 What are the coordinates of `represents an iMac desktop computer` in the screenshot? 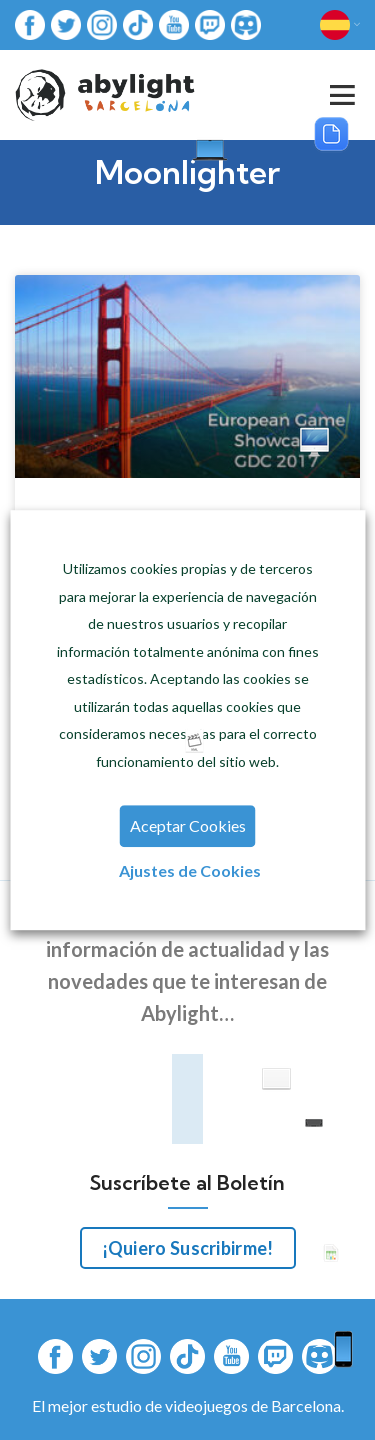 It's located at (314, 440).